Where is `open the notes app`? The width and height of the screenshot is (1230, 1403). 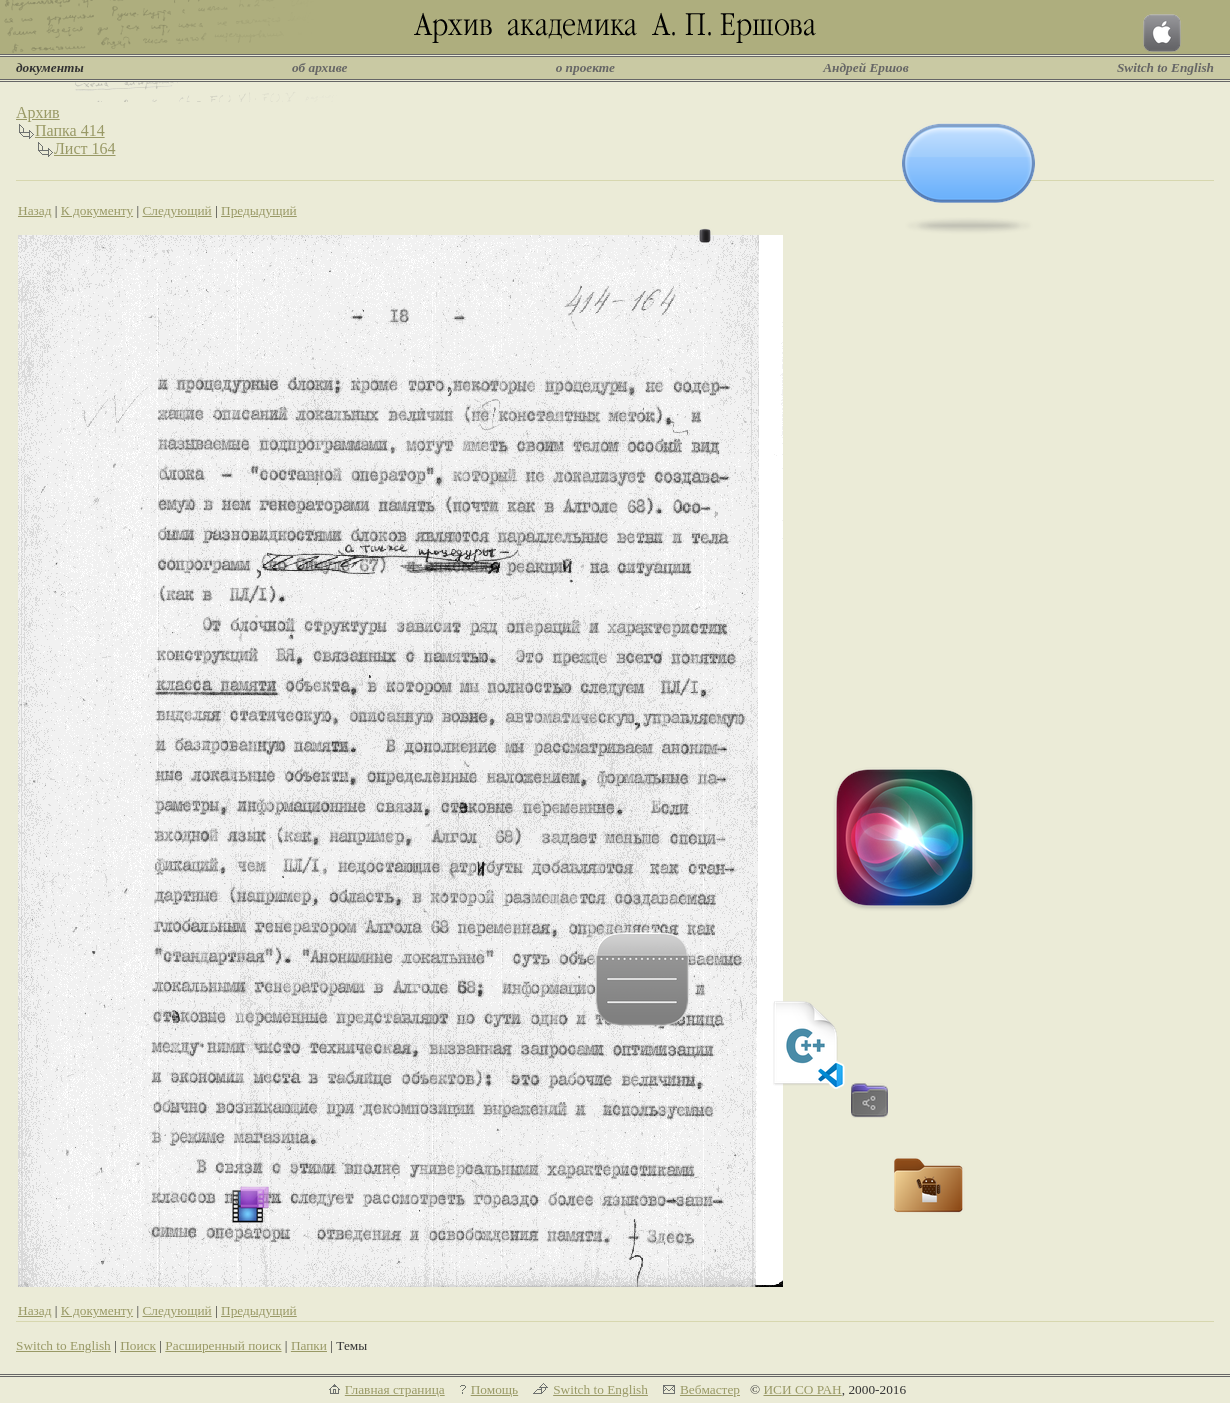
open the notes app is located at coordinates (642, 979).